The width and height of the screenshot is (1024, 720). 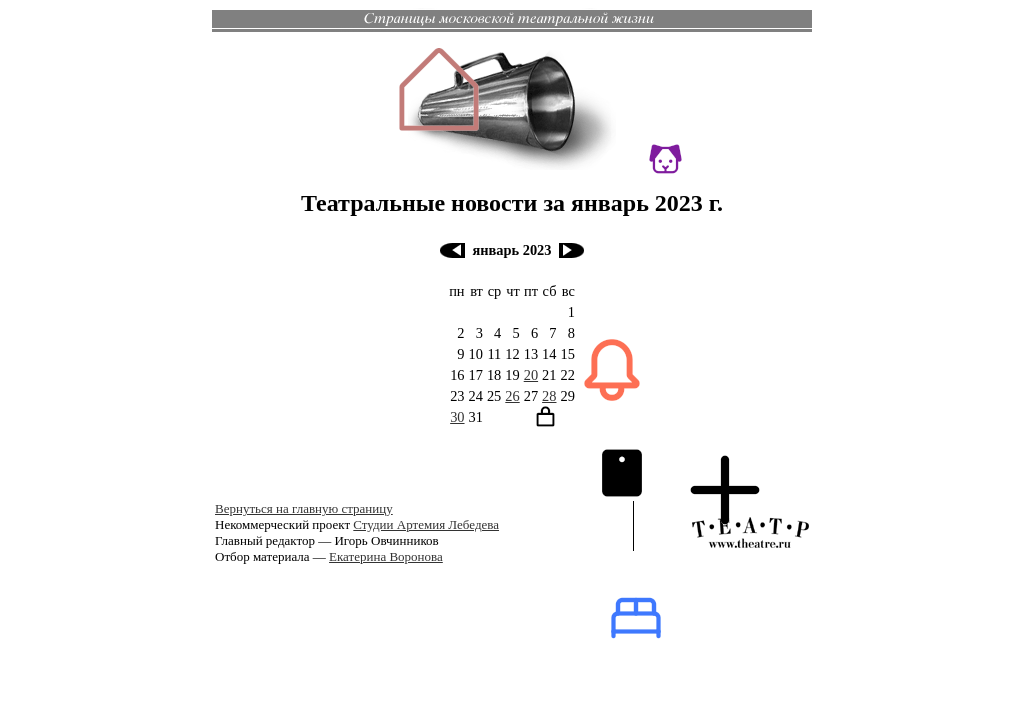 I want to click on view hotel or accommodation options, so click(x=636, y=618).